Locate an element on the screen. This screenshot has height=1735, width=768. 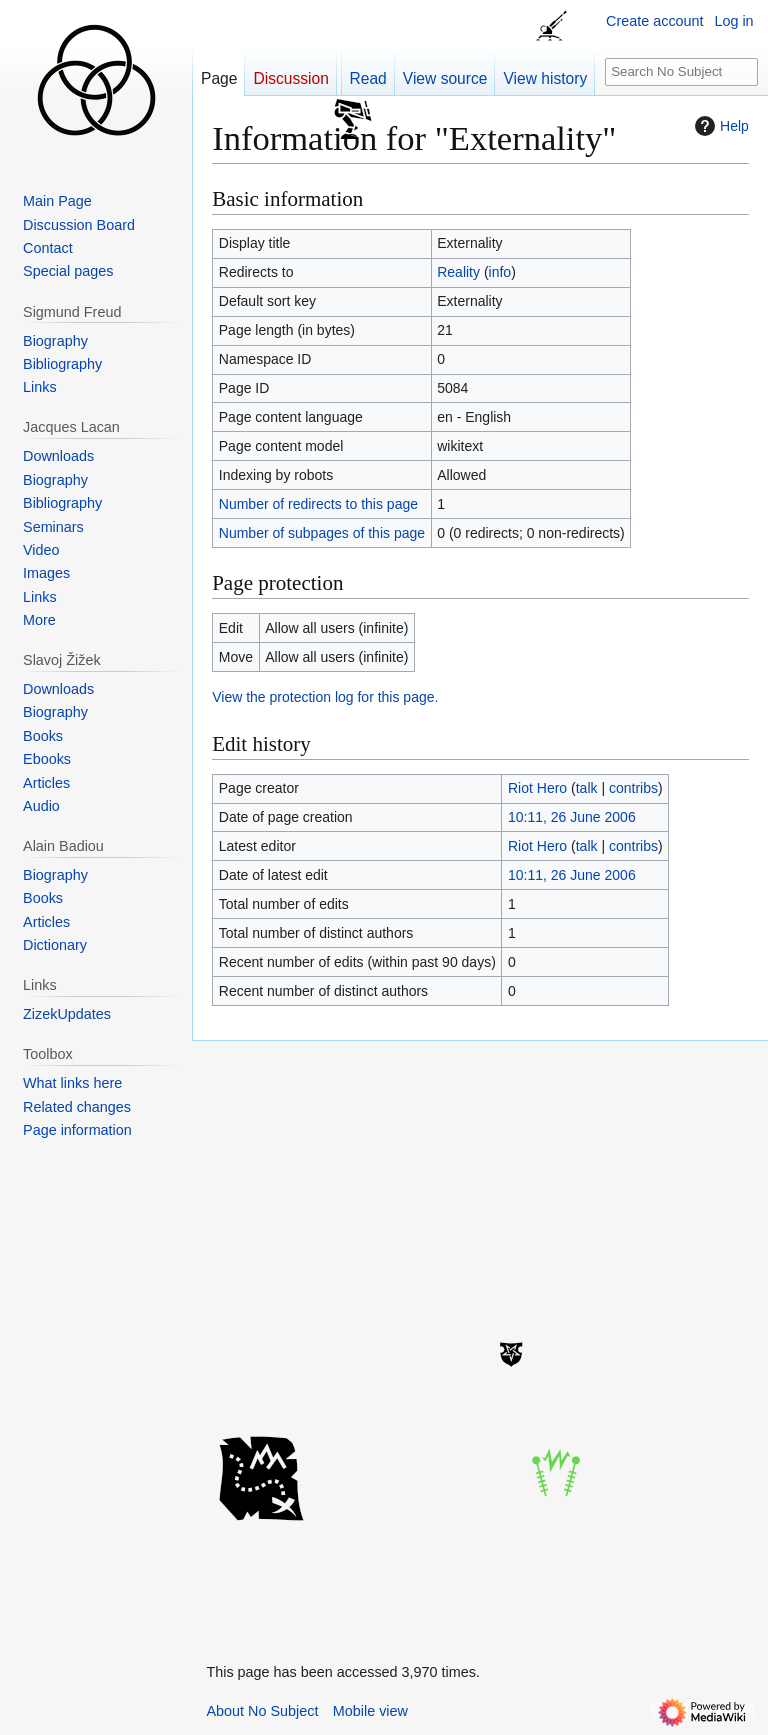
explore the map on foot is located at coordinates (353, 119).